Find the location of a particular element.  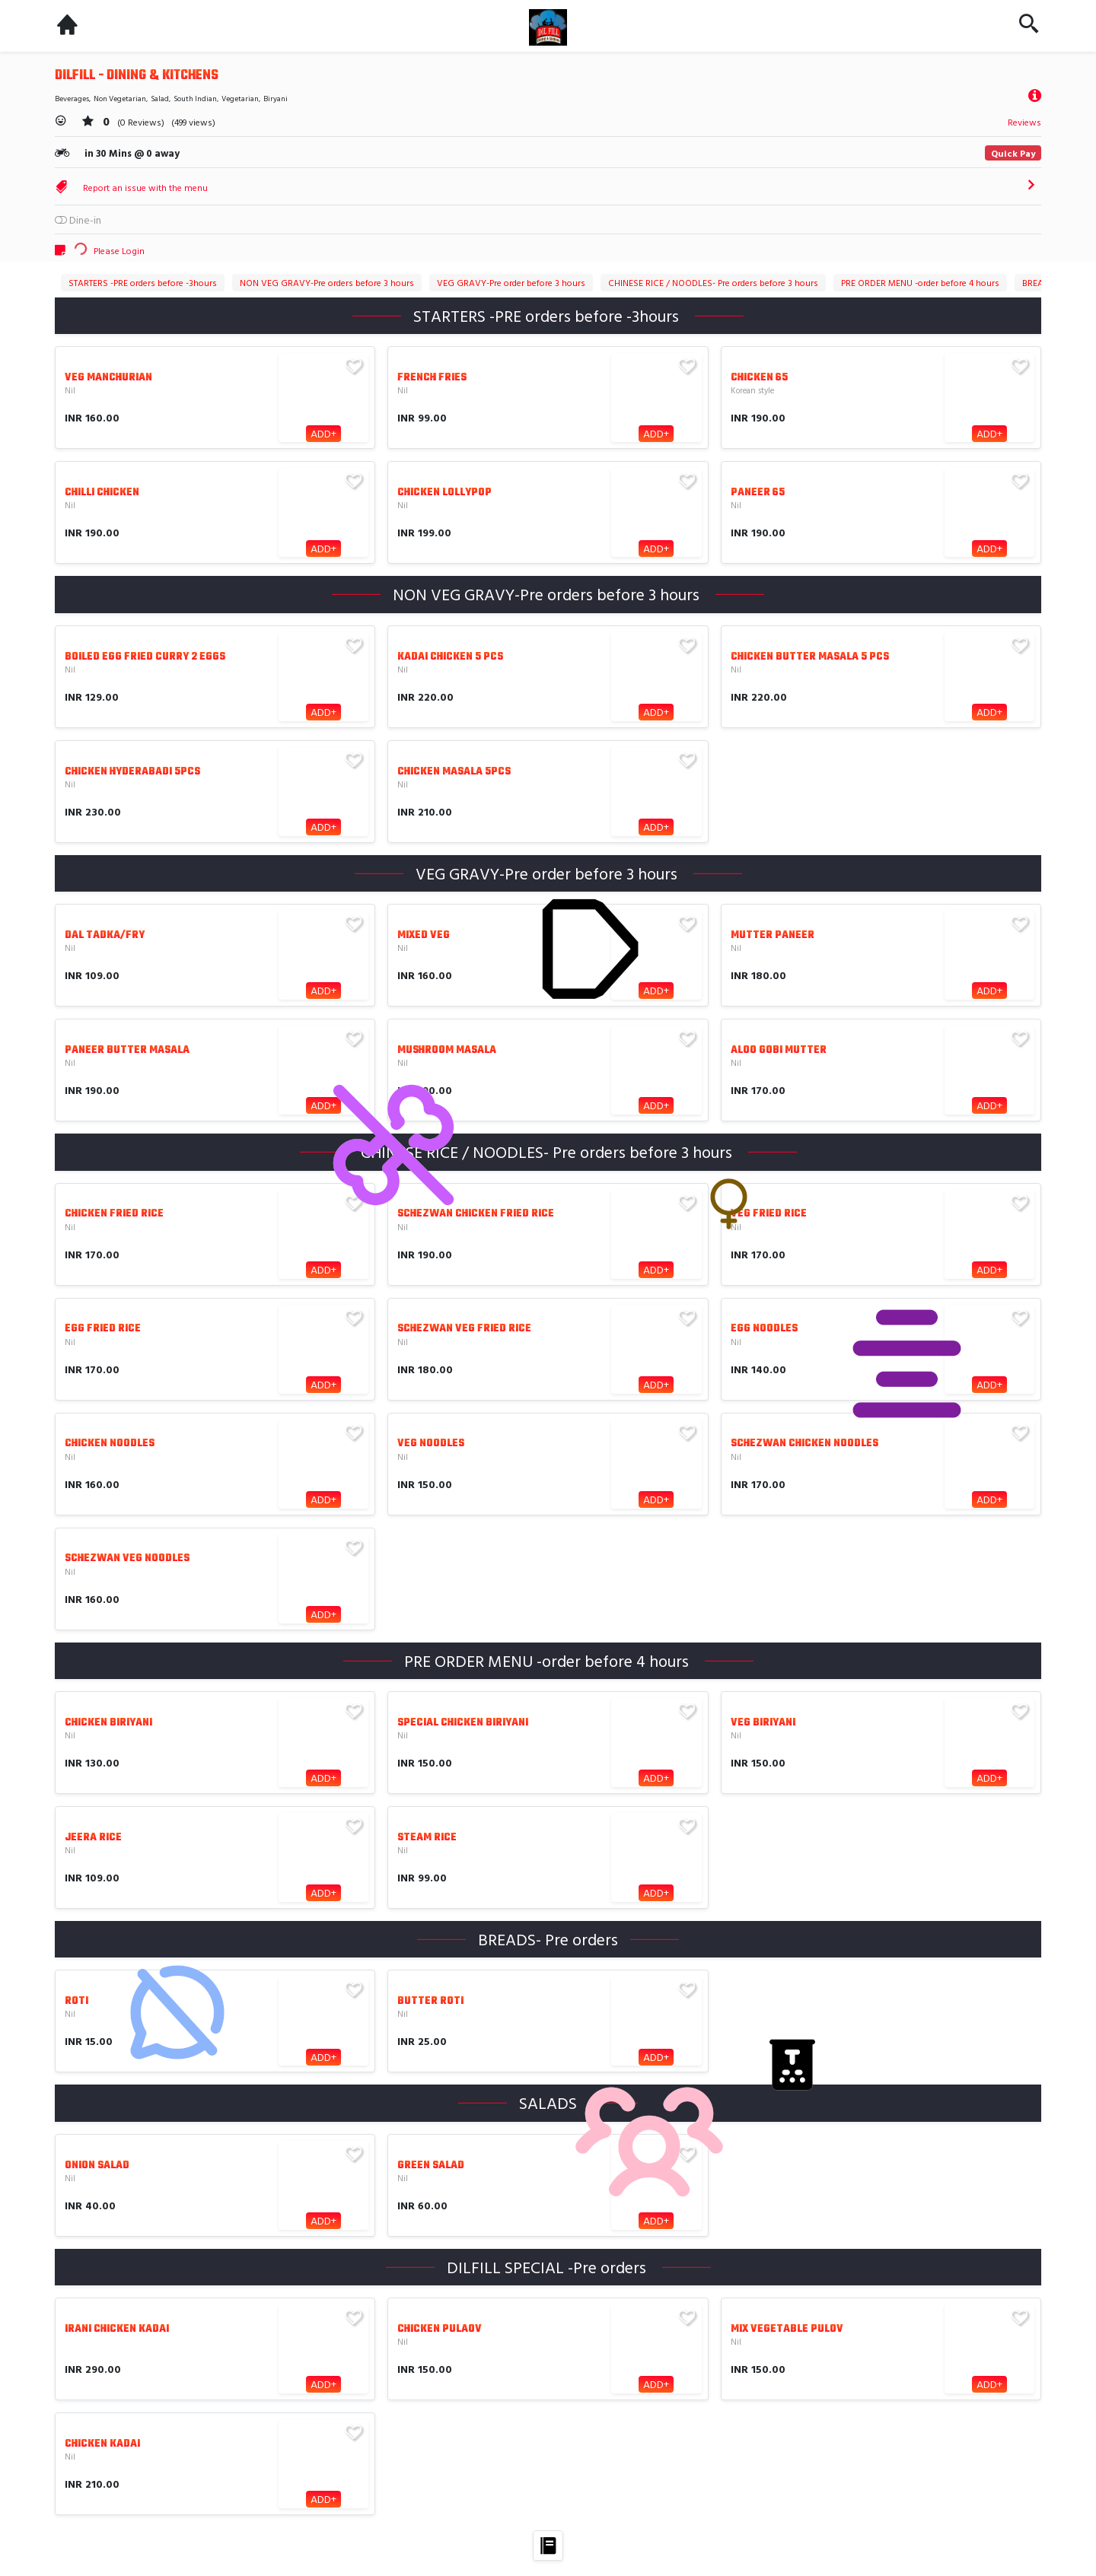

indicates the current line in debug mode is located at coordinates (584, 949).